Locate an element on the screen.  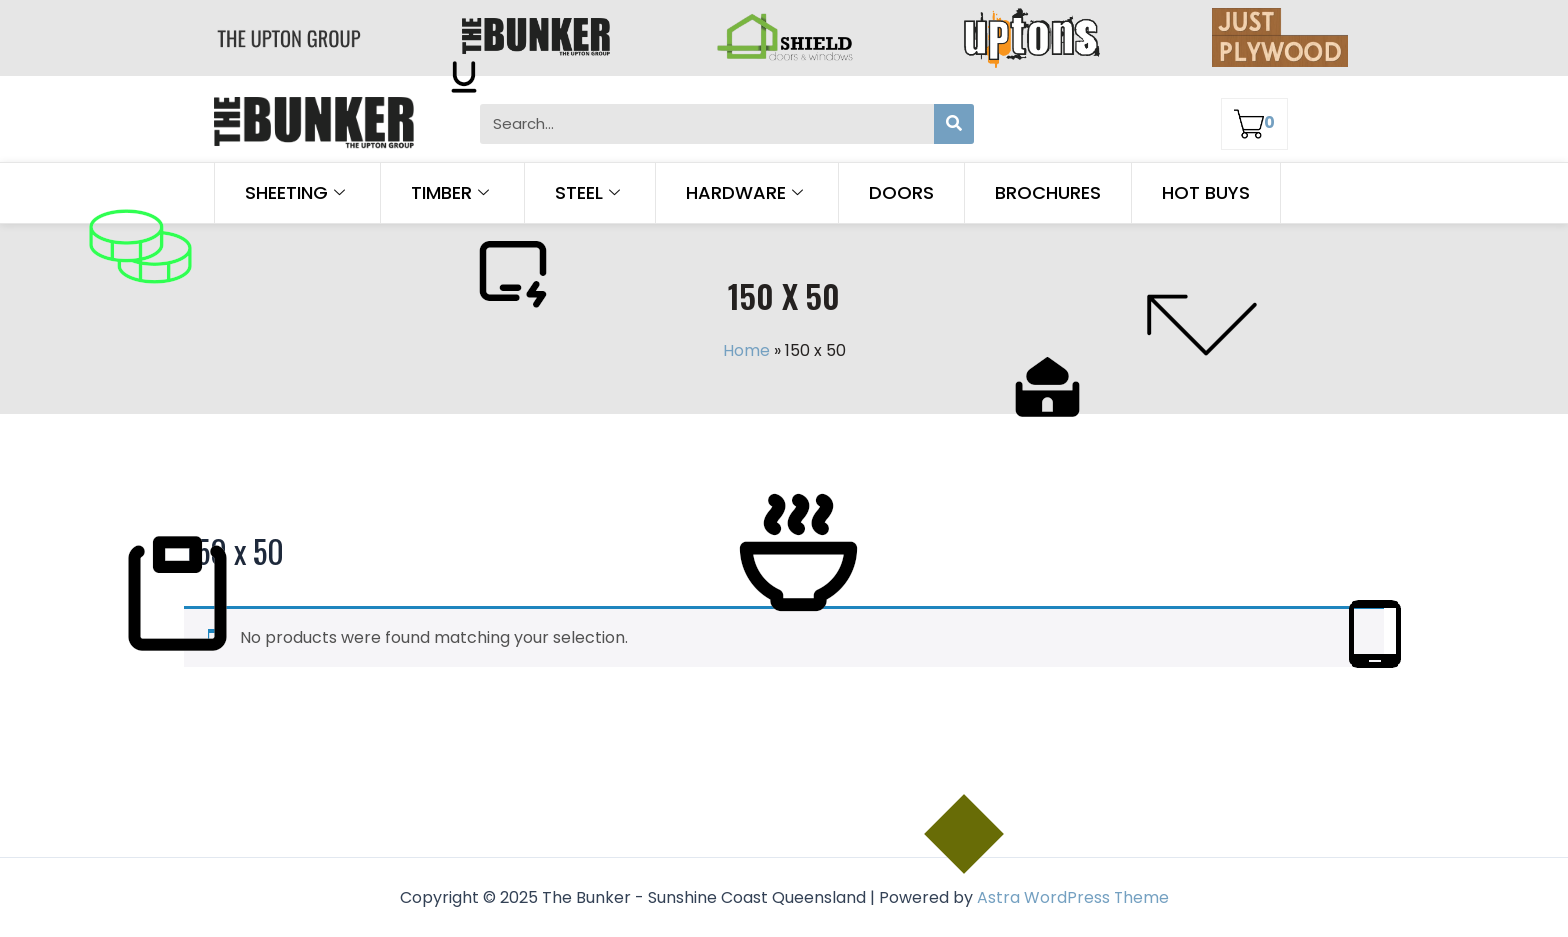
set a log breakpoint in code is located at coordinates (964, 834).